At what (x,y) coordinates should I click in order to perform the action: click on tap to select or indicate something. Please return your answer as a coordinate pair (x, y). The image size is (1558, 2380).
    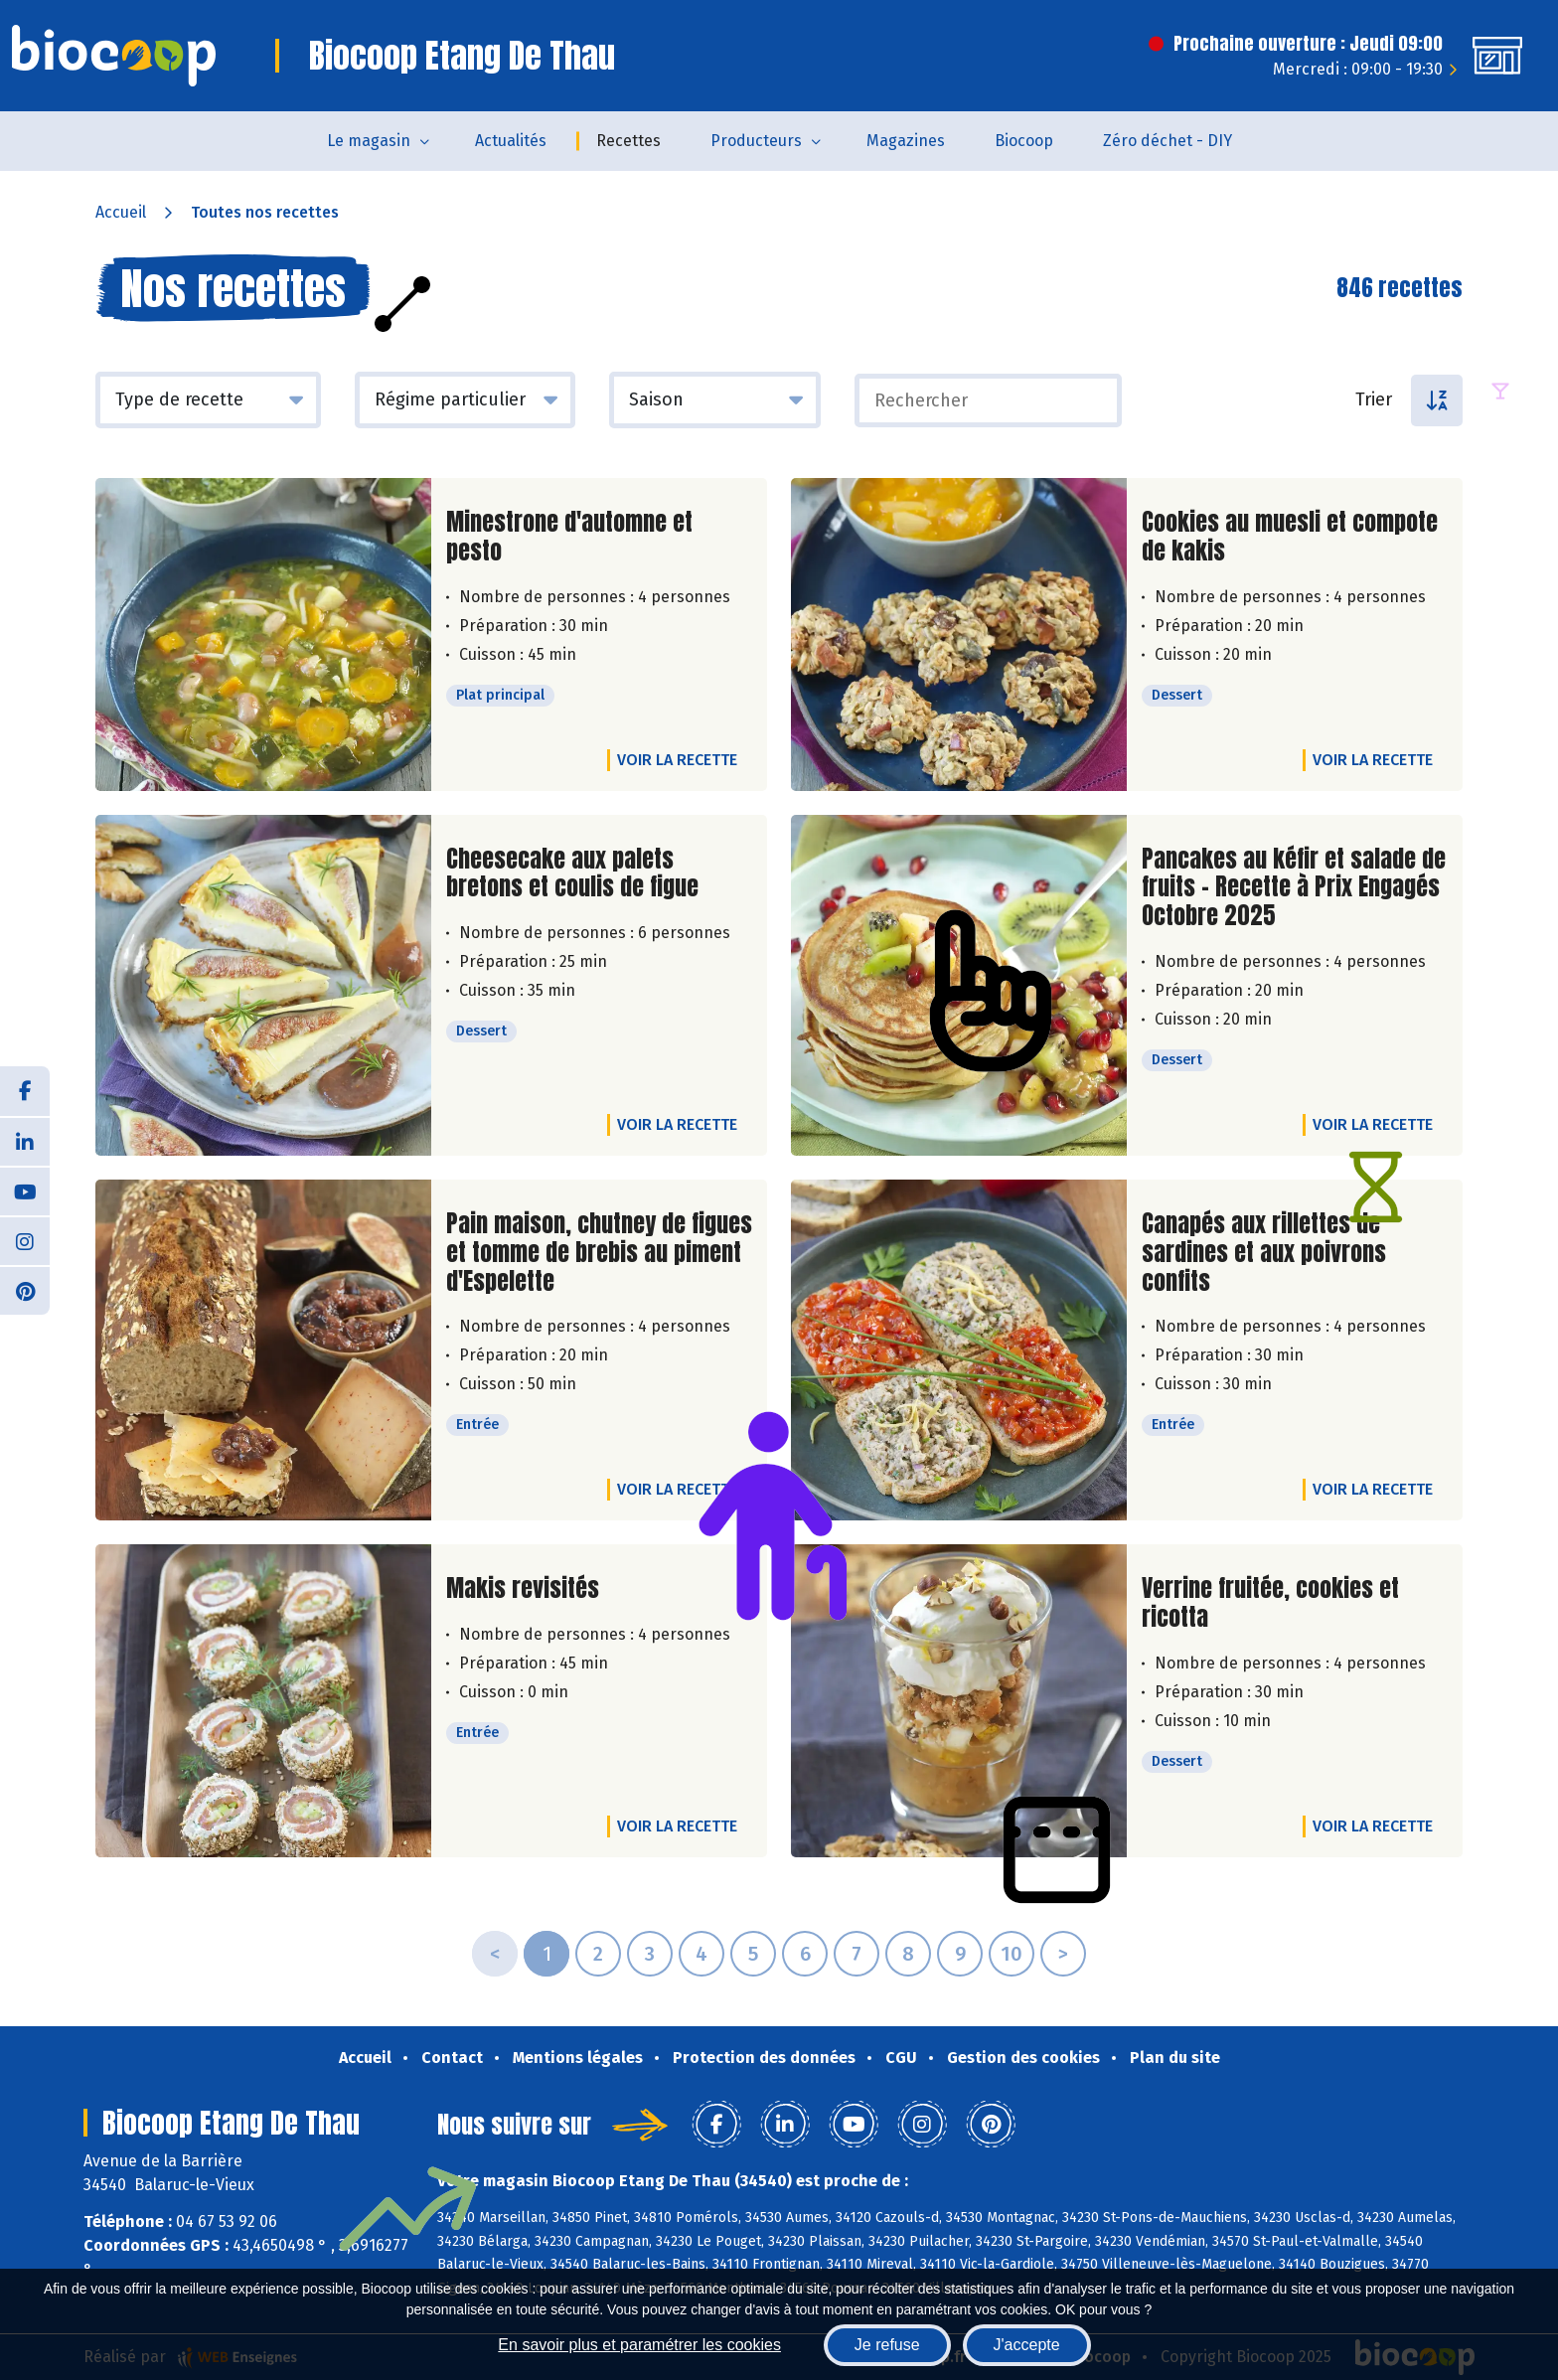
    Looking at the image, I should click on (991, 991).